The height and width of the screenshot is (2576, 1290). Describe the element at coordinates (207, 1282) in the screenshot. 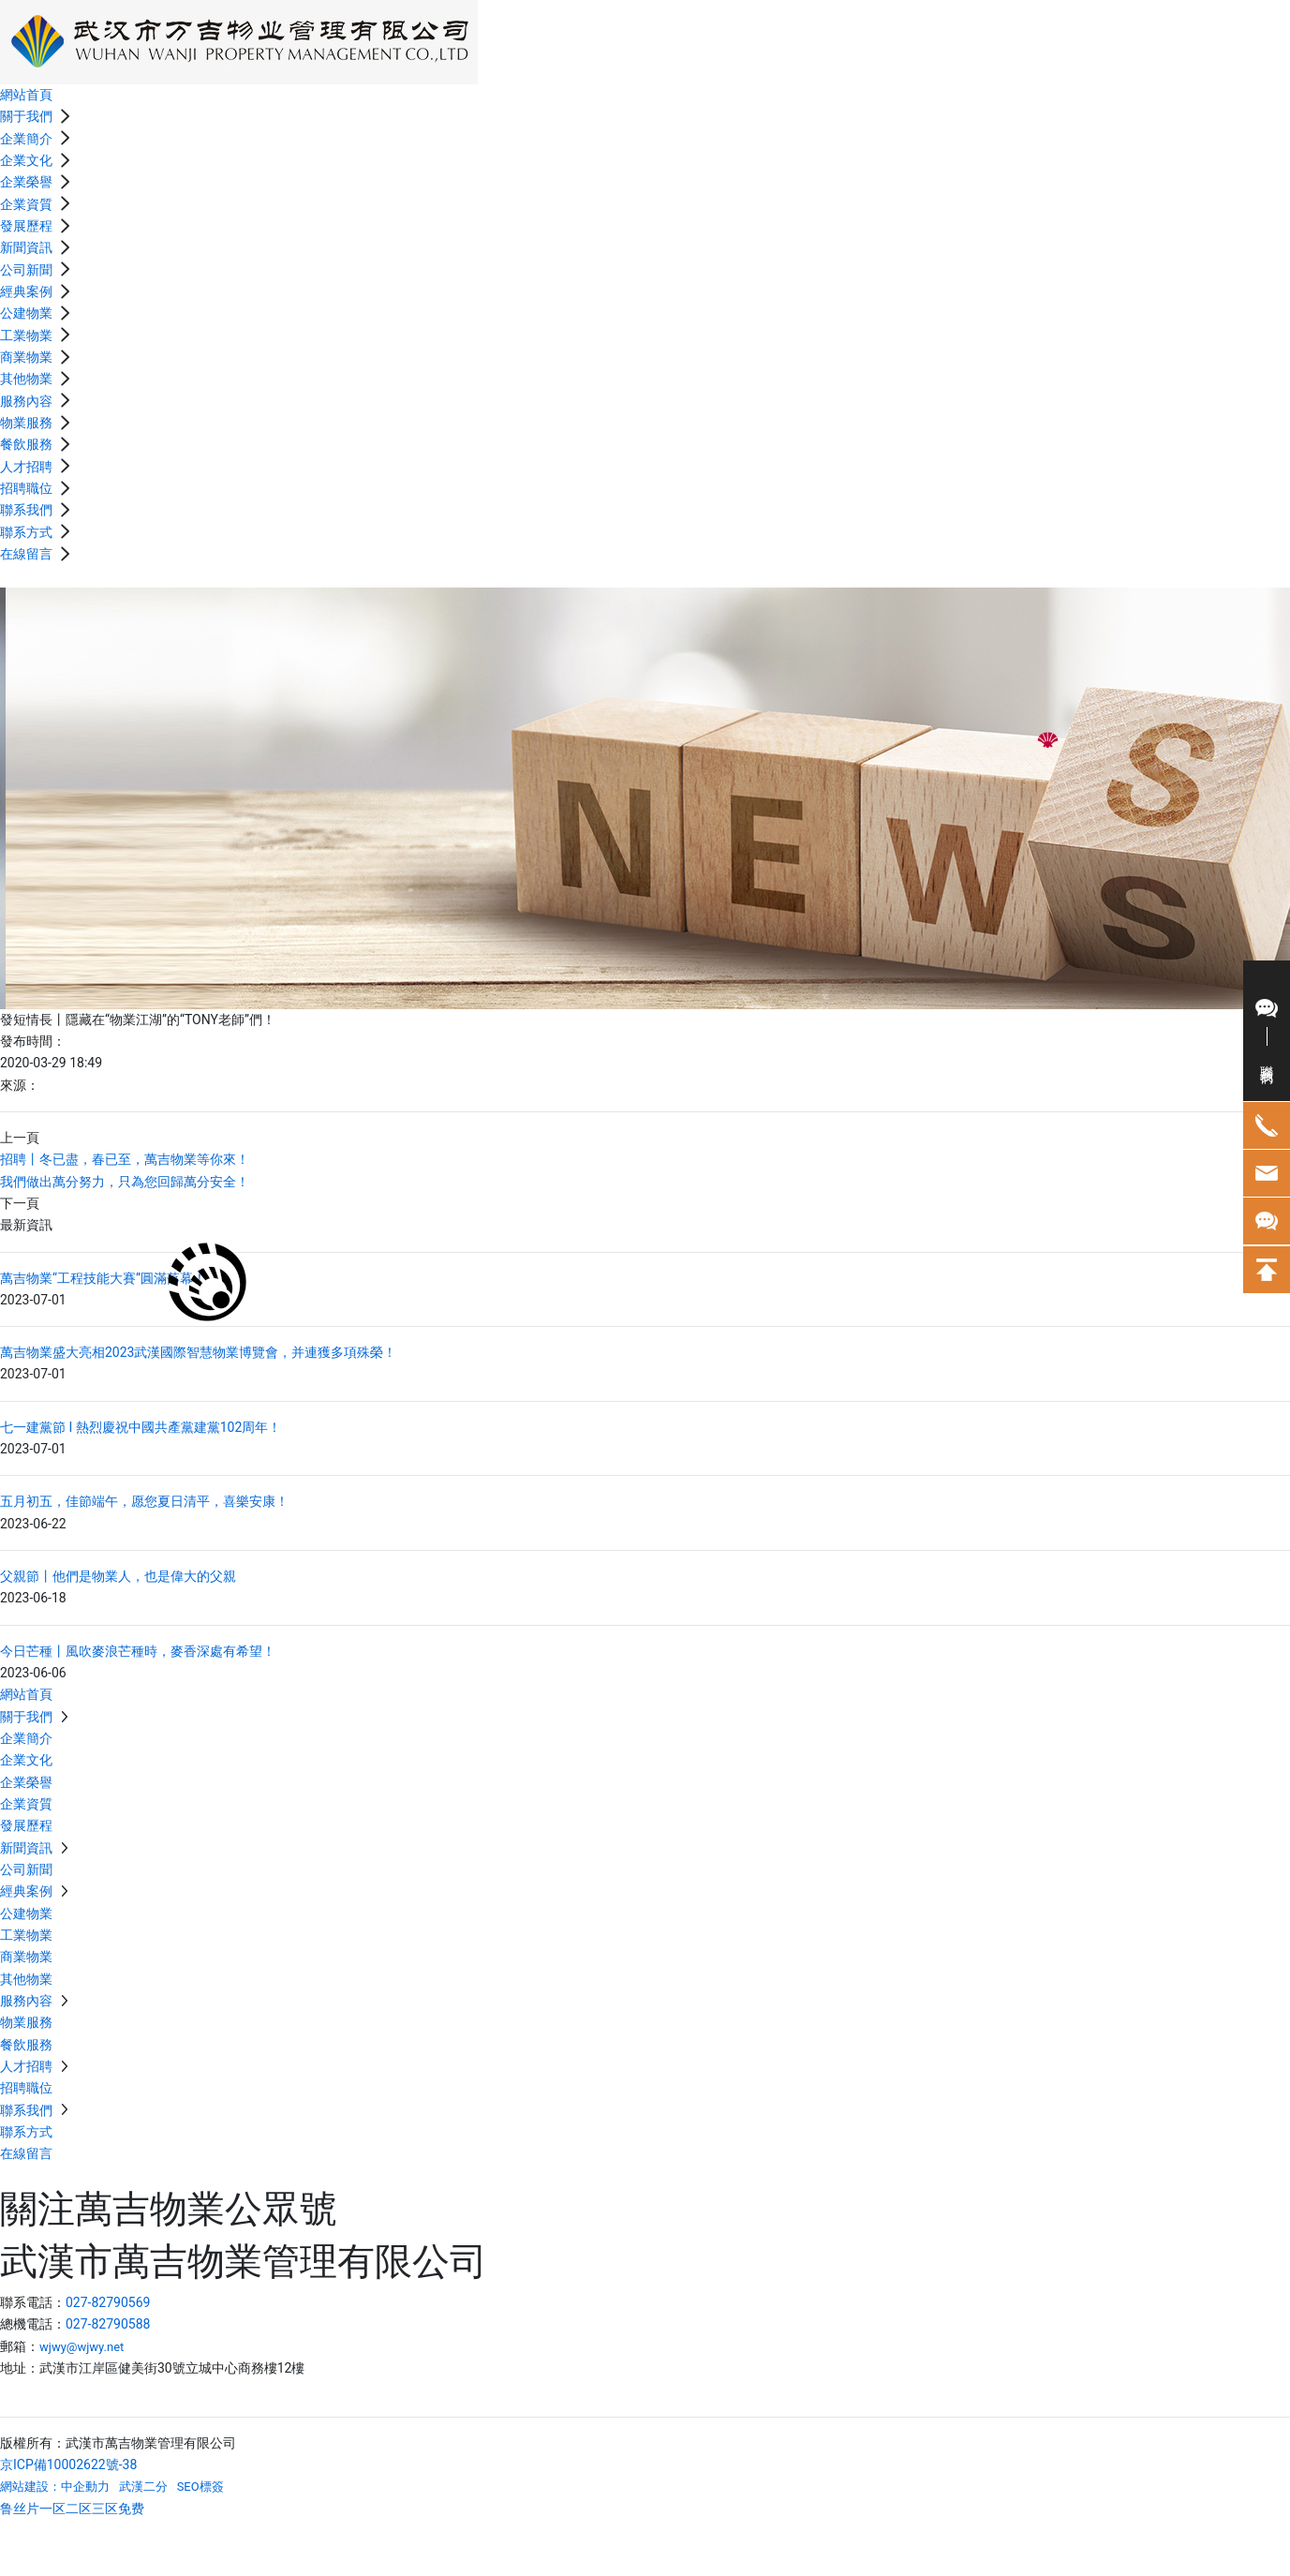

I see `activate sonic or speed boost ability` at that location.